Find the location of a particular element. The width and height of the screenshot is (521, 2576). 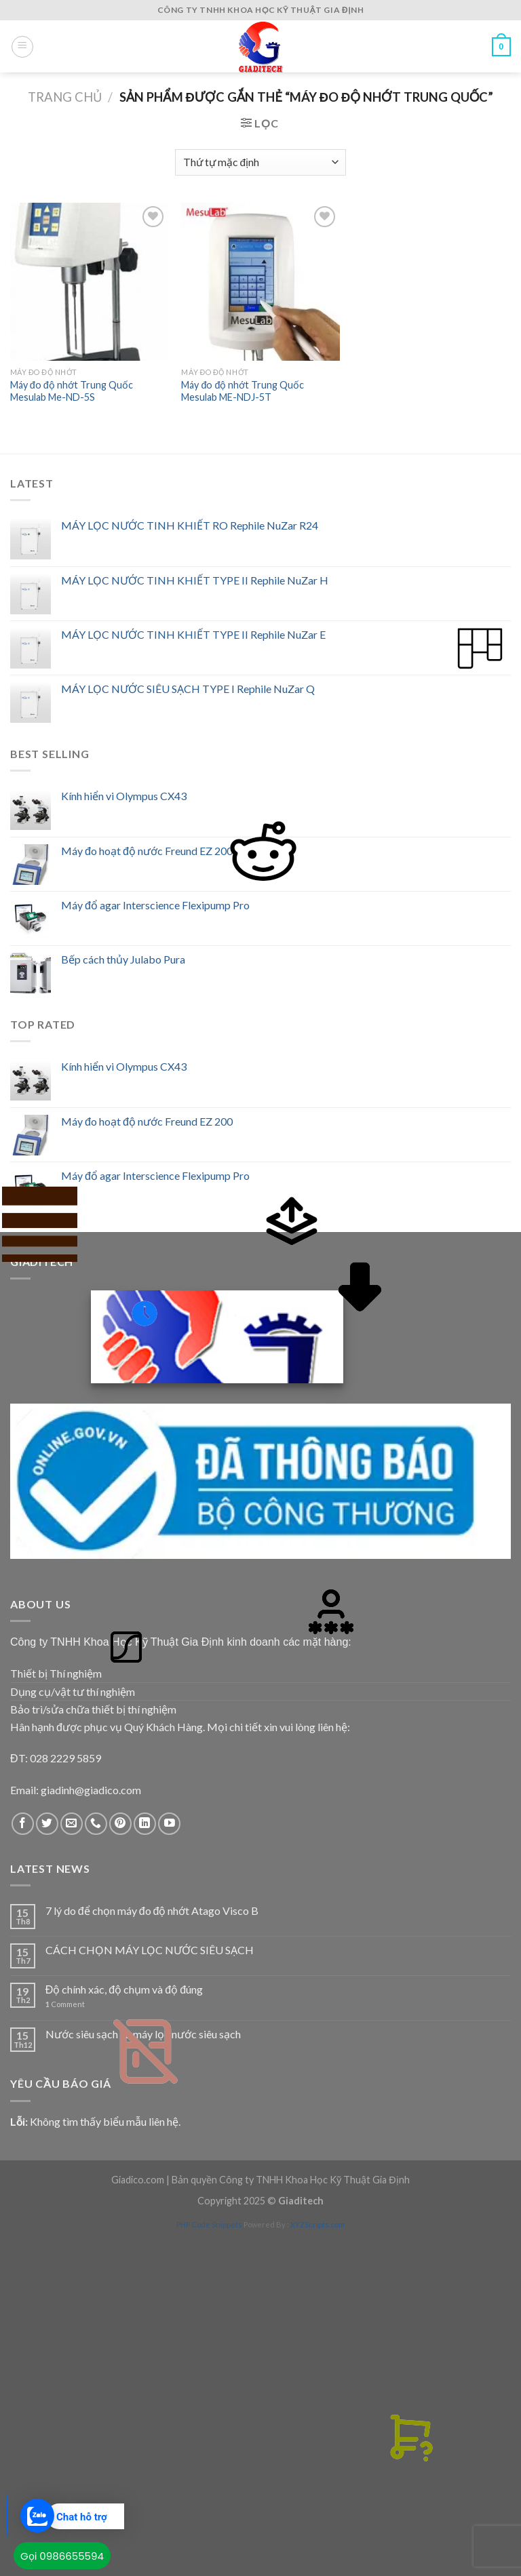

enter user password to sign in is located at coordinates (331, 1612).